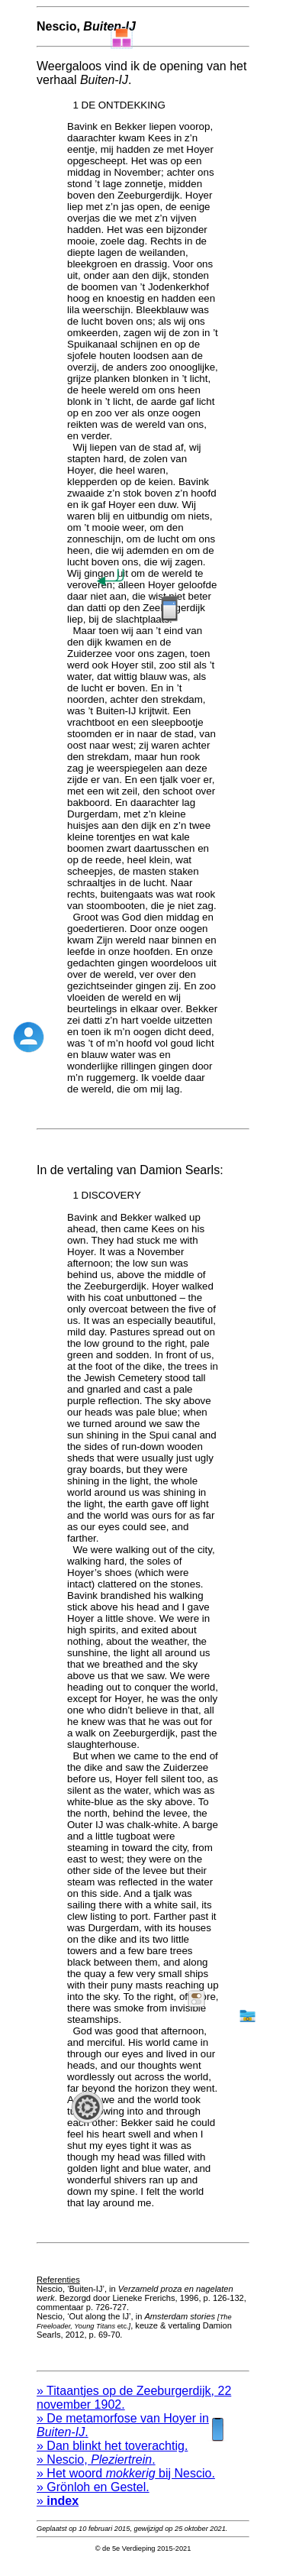 The height and width of the screenshot is (2576, 286). Describe the element at coordinates (121, 37) in the screenshot. I see `select all items in the current view` at that location.